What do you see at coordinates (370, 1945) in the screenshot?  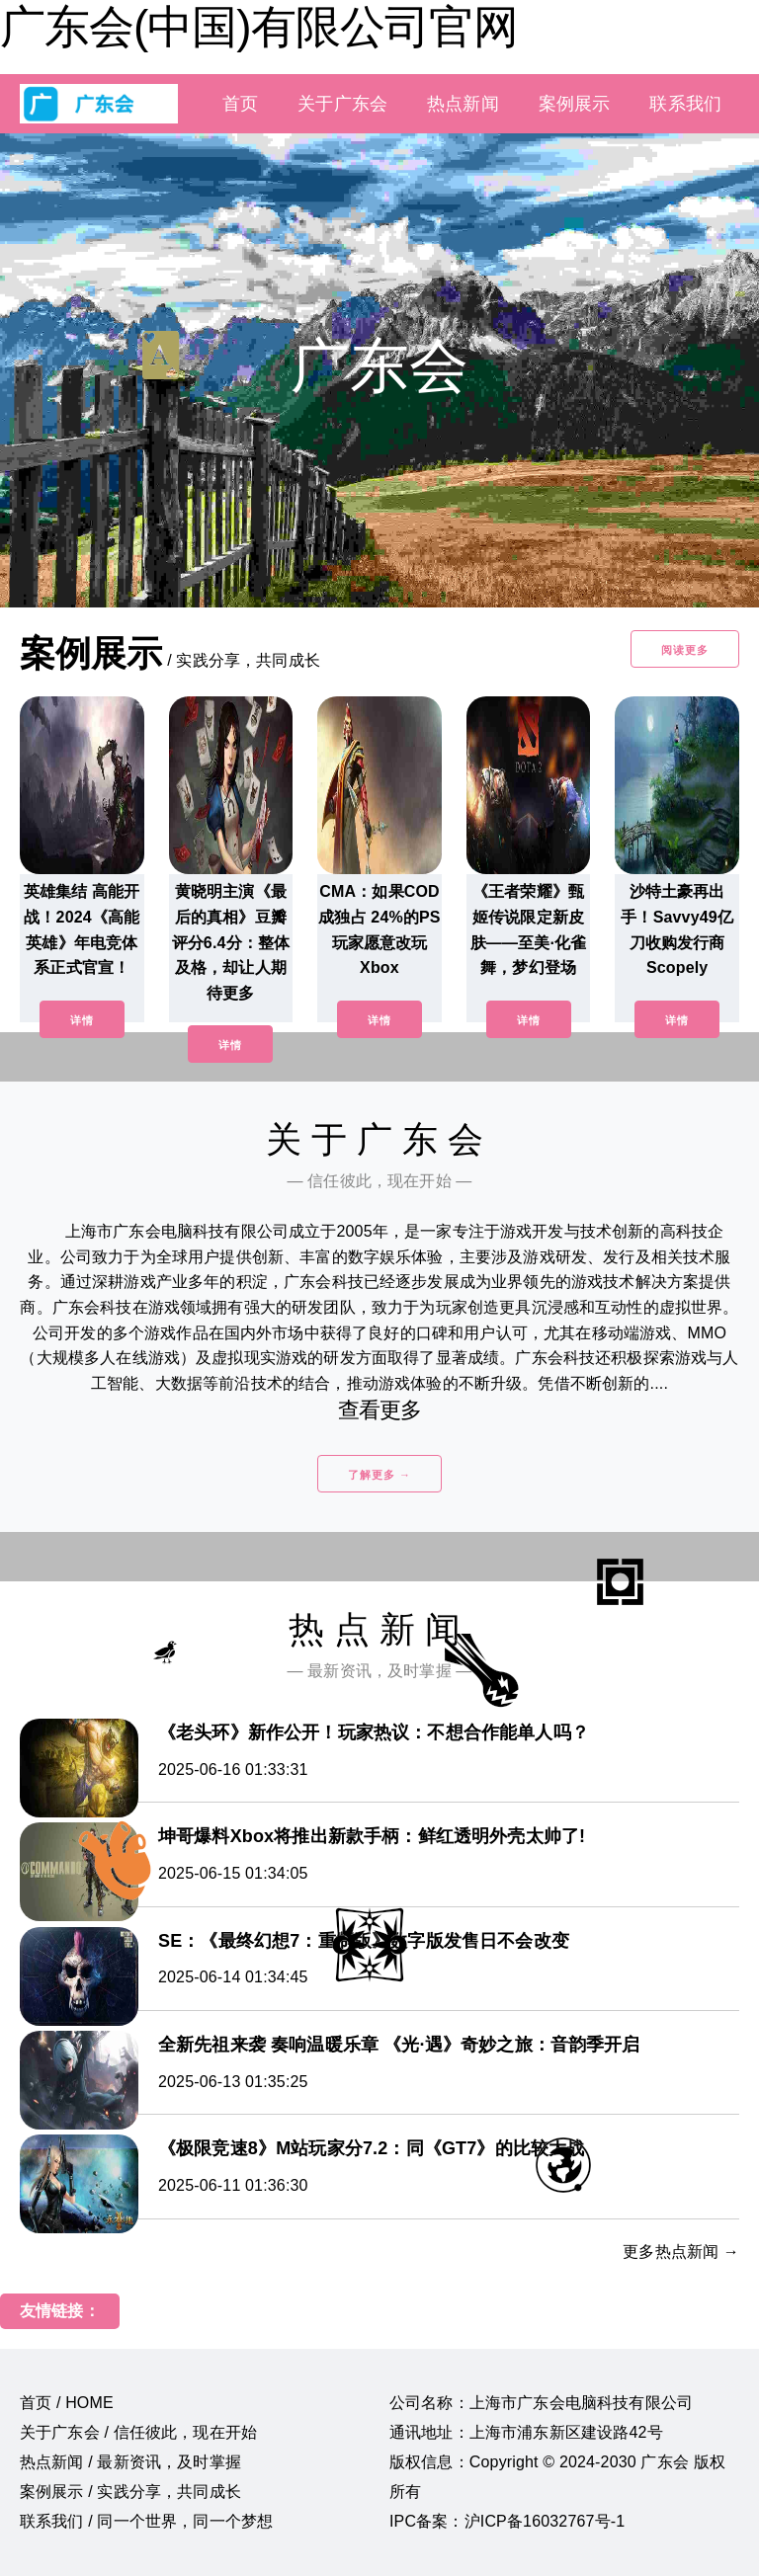 I see `decorative tile or pattern element` at bounding box center [370, 1945].